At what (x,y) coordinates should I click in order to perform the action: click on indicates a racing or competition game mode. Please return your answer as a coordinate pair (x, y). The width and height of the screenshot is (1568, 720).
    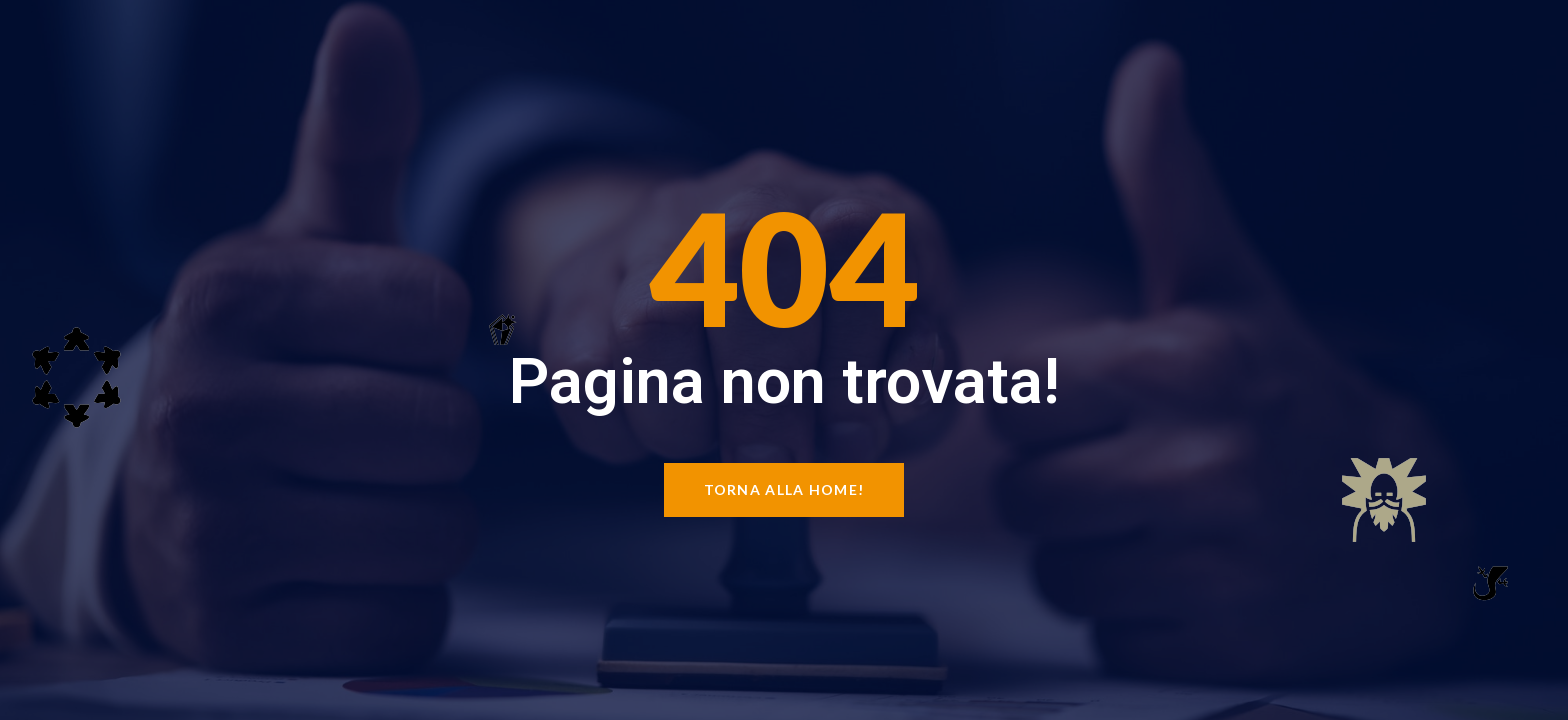
    Looking at the image, I should click on (501, 329).